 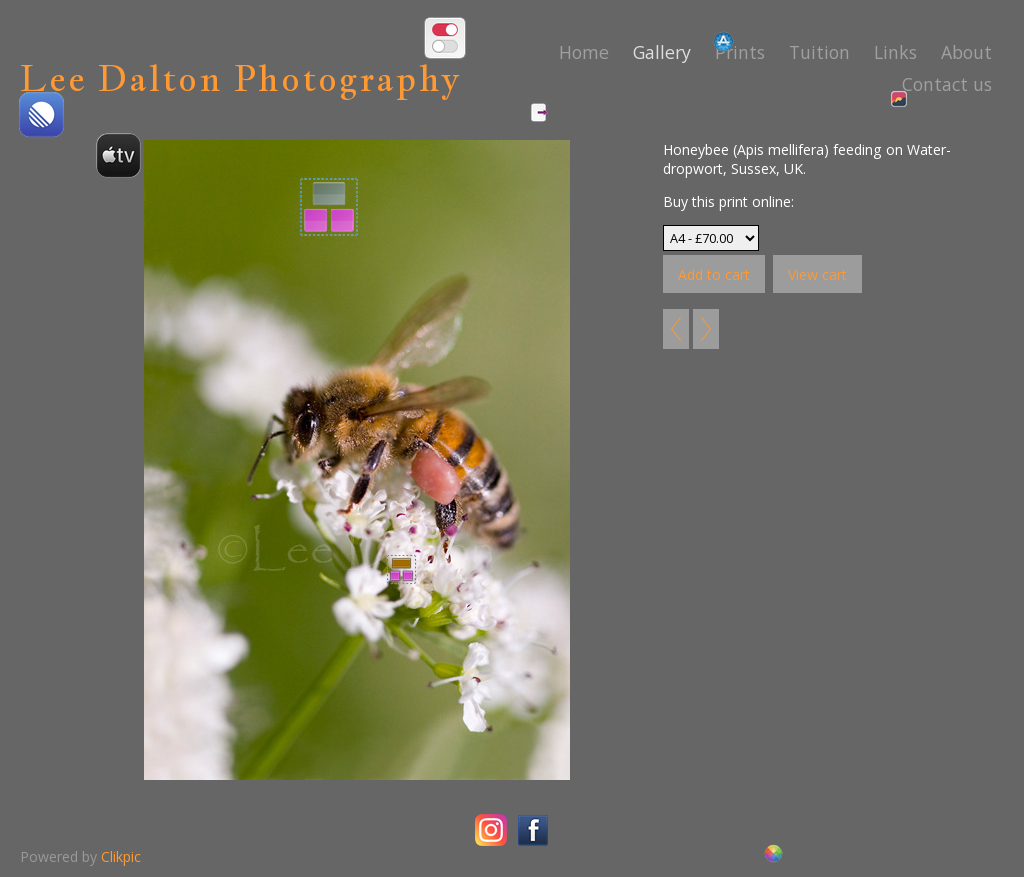 I want to click on open the apple tv app, so click(x=118, y=155).